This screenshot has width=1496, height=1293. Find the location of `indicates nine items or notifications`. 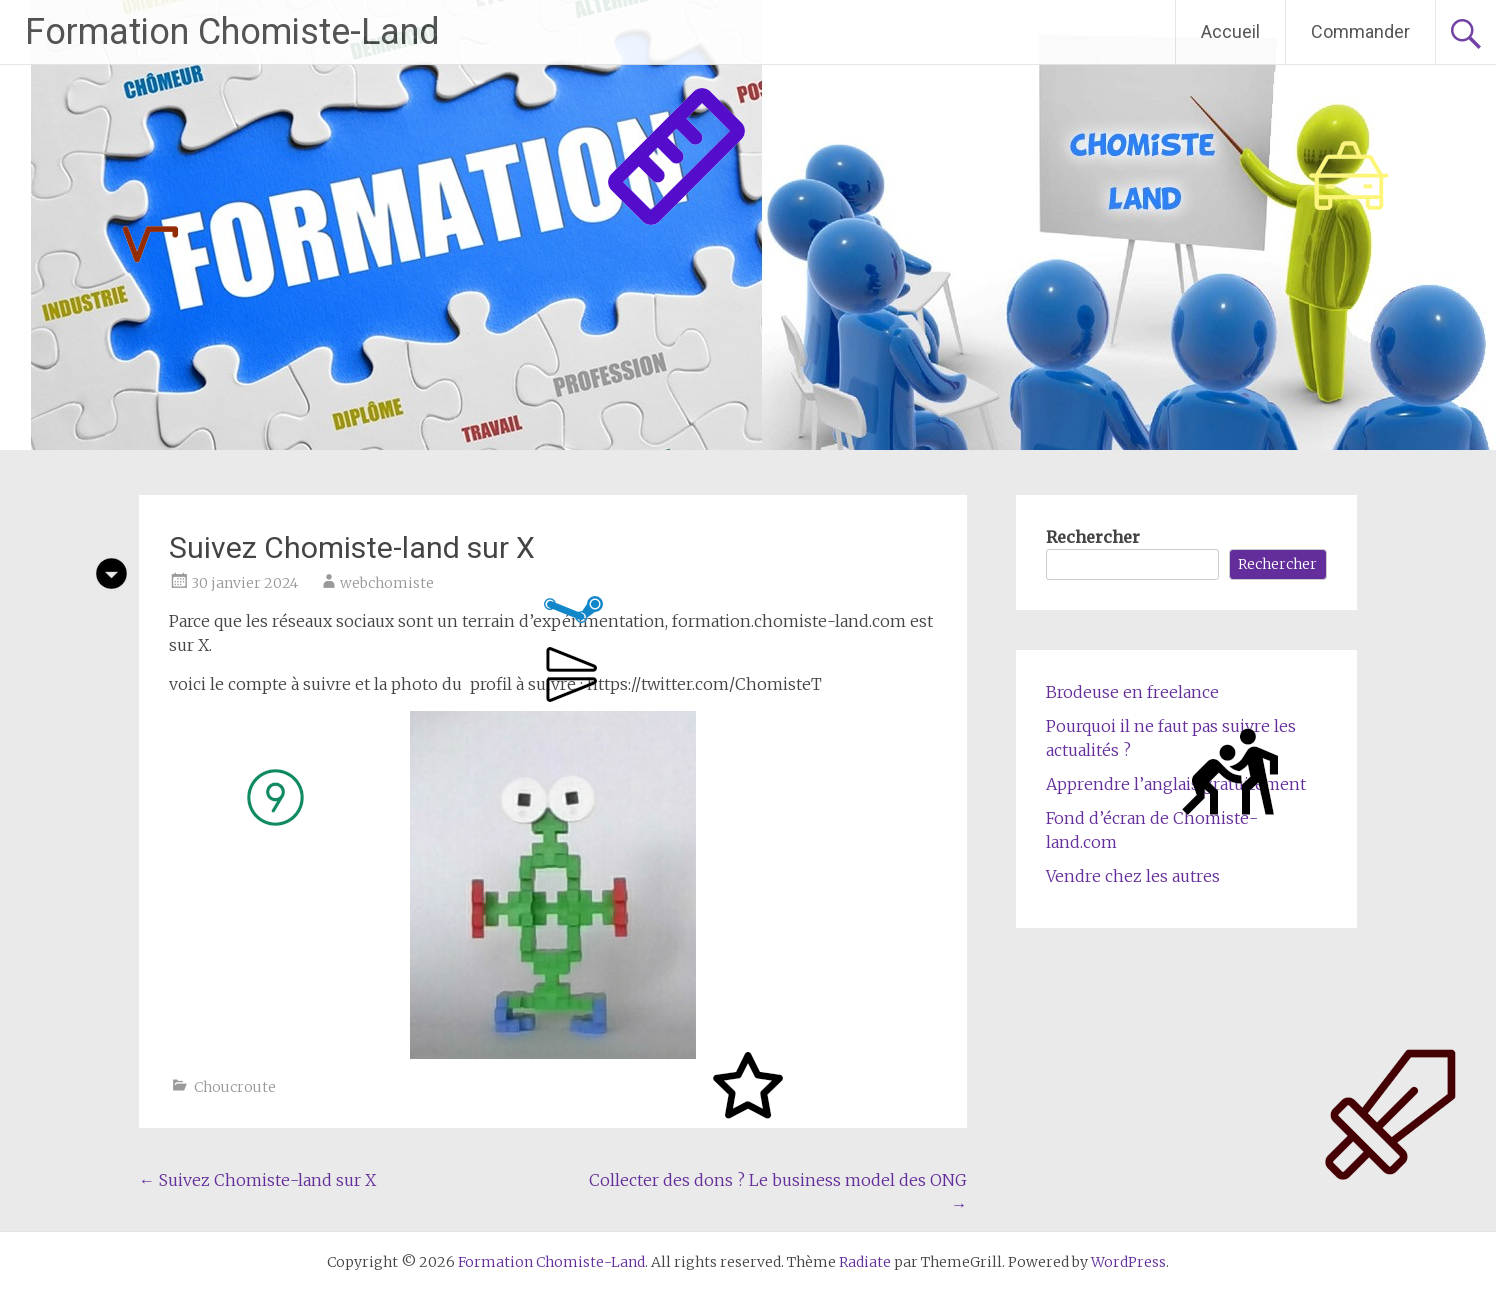

indicates nine items or notifications is located at coordinates (275, 797).